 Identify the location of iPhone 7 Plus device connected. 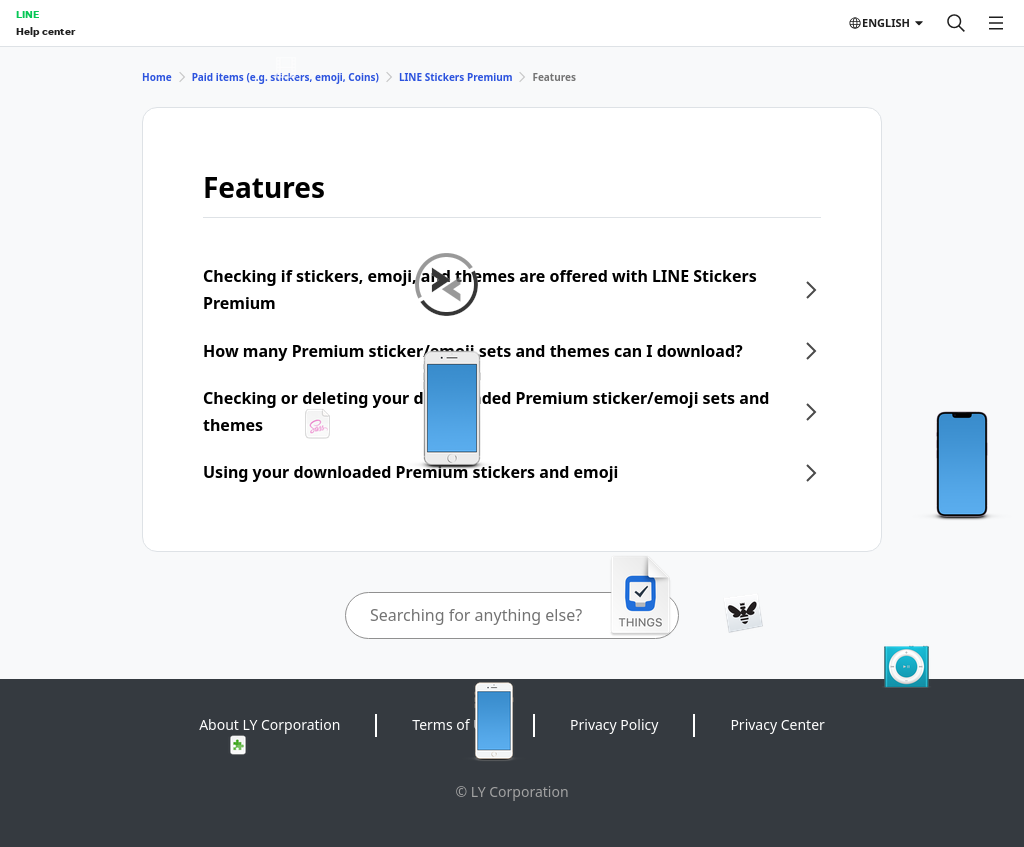
(494, 722).